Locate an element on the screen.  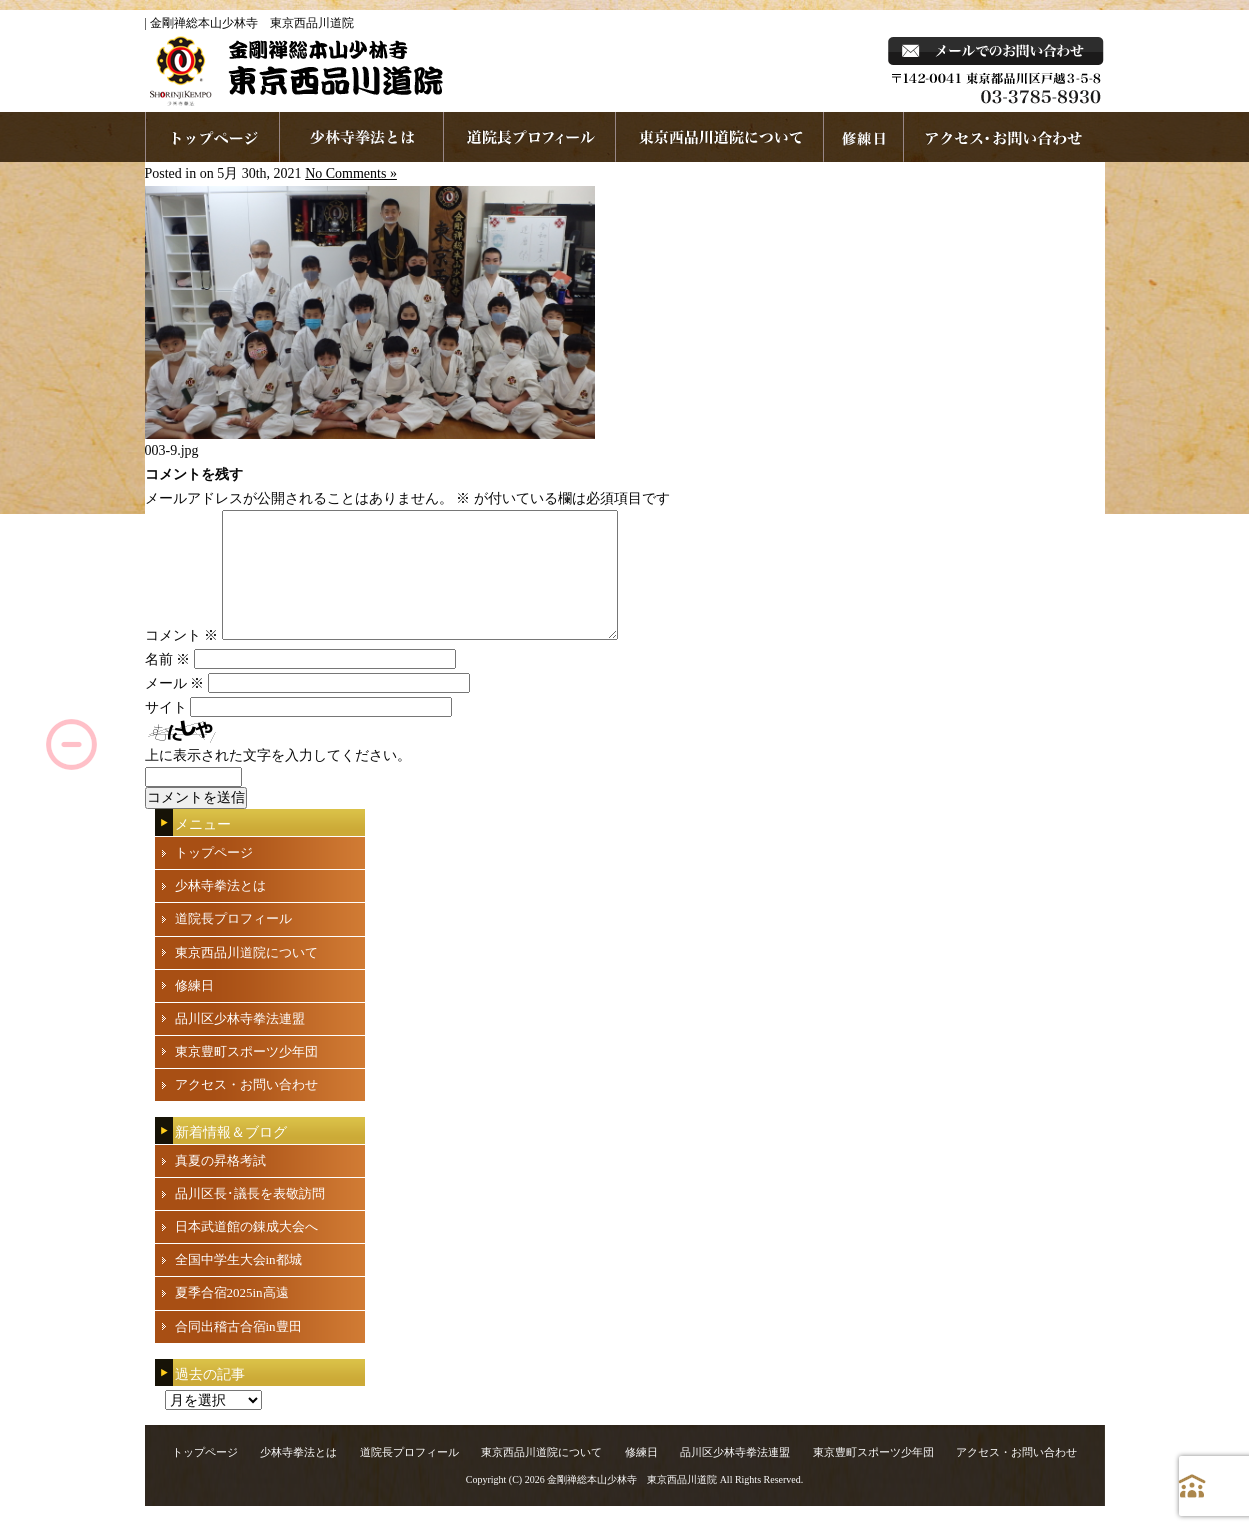
view household or family members is located at coordinates (1192, 1487).